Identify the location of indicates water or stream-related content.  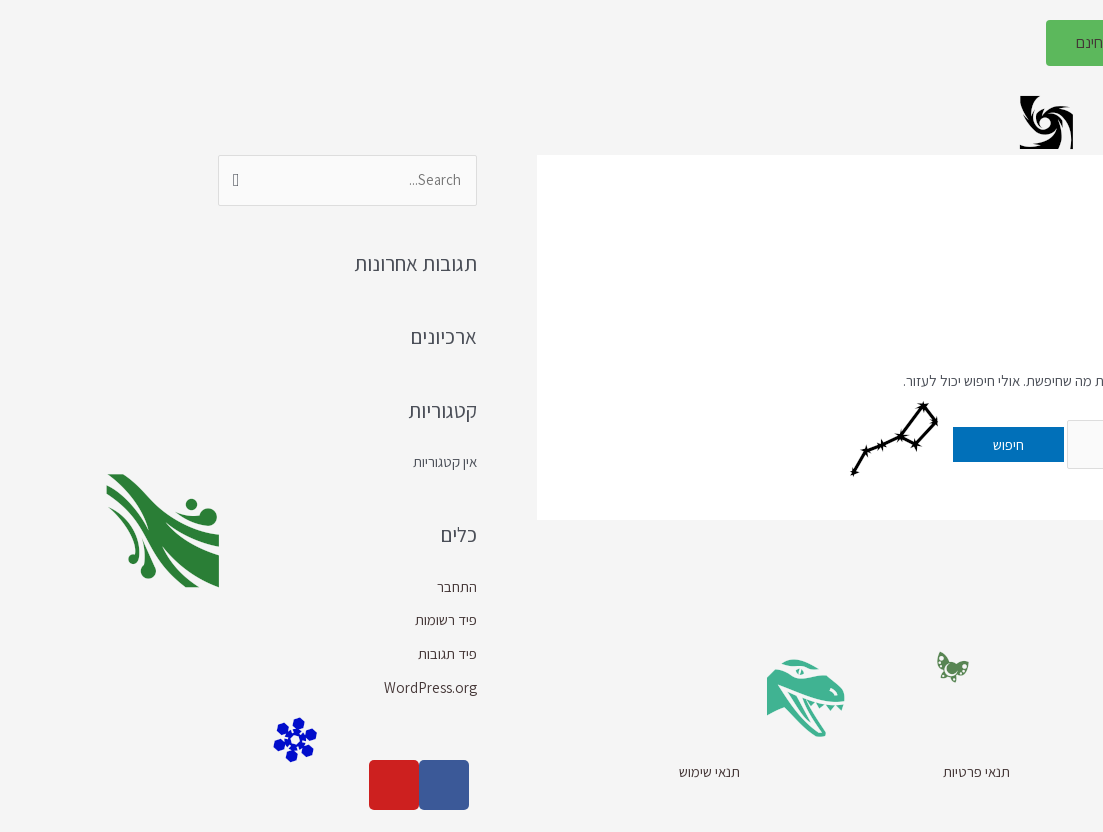
(162, 530).